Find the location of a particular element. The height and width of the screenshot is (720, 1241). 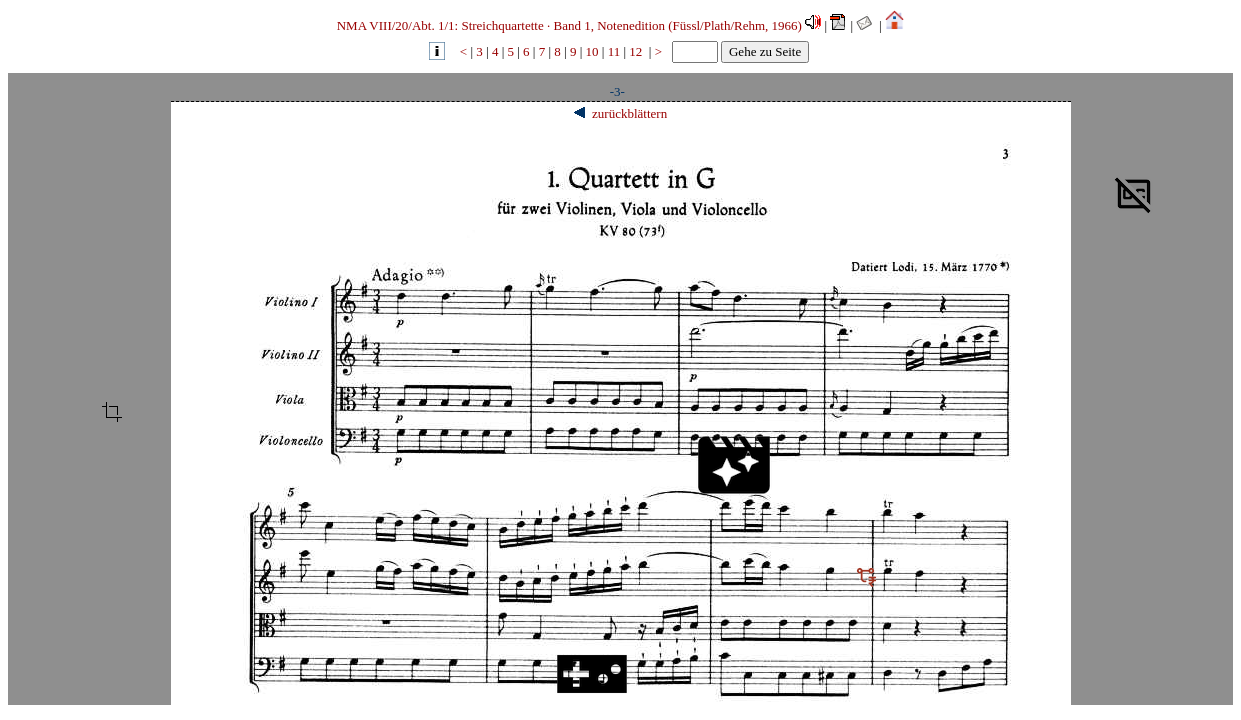

crop an image is located at coordinates (112, 412).